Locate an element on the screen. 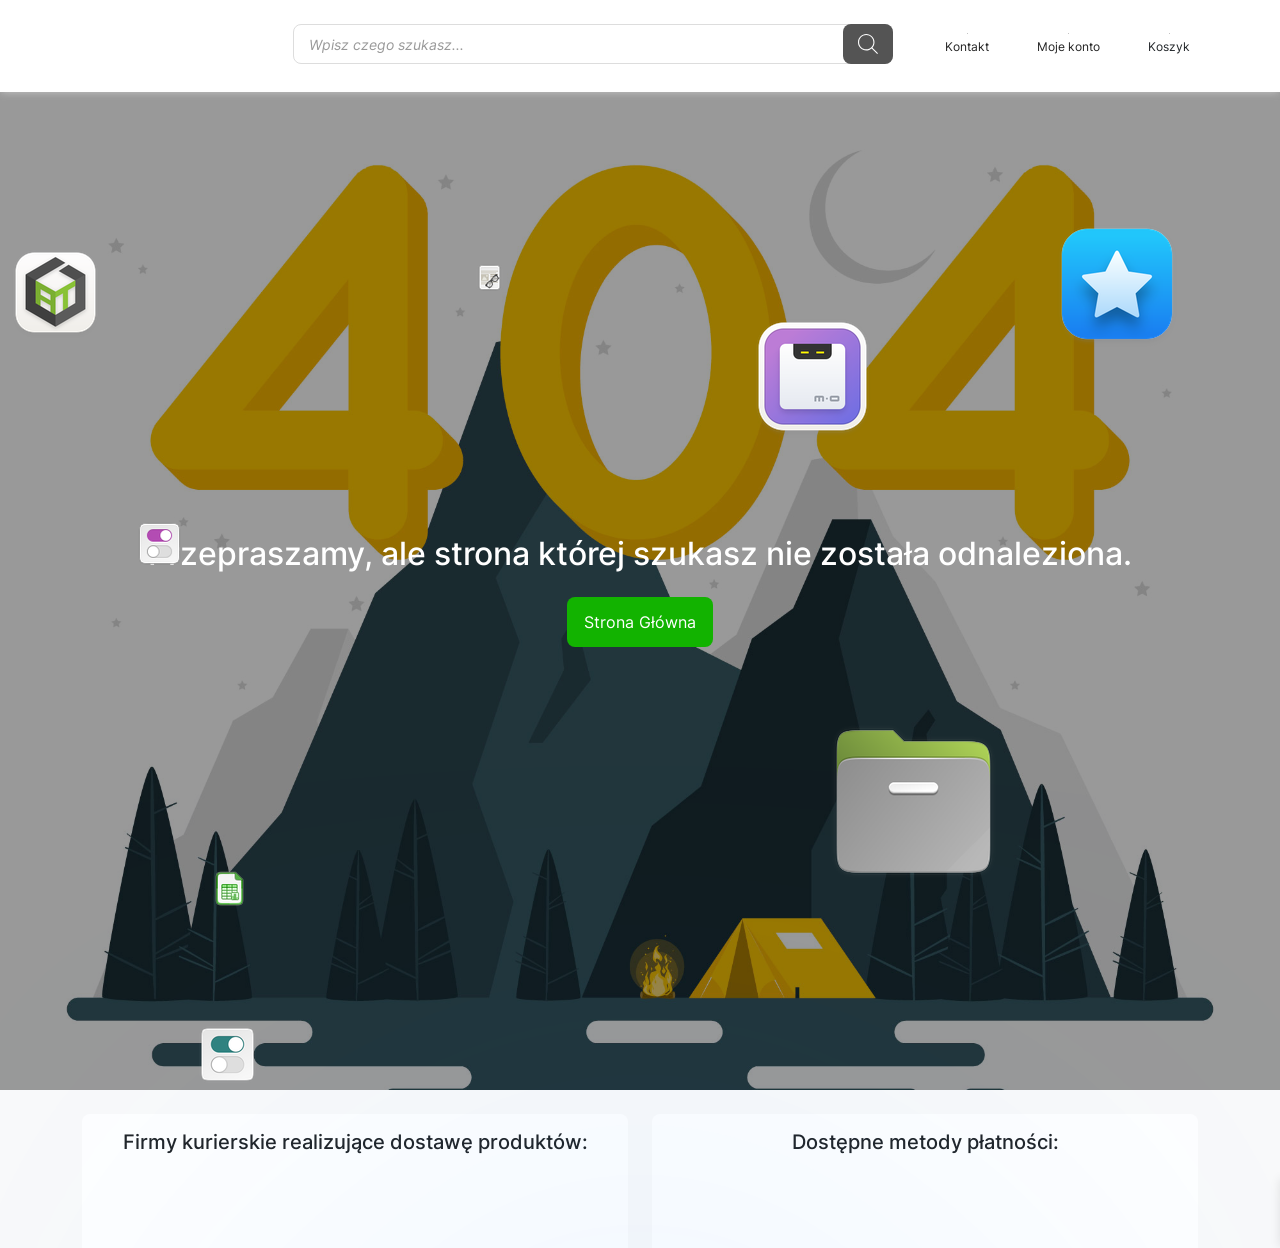  open gnome tweaks to customize desktop settings is located at coordinates (159, 543).